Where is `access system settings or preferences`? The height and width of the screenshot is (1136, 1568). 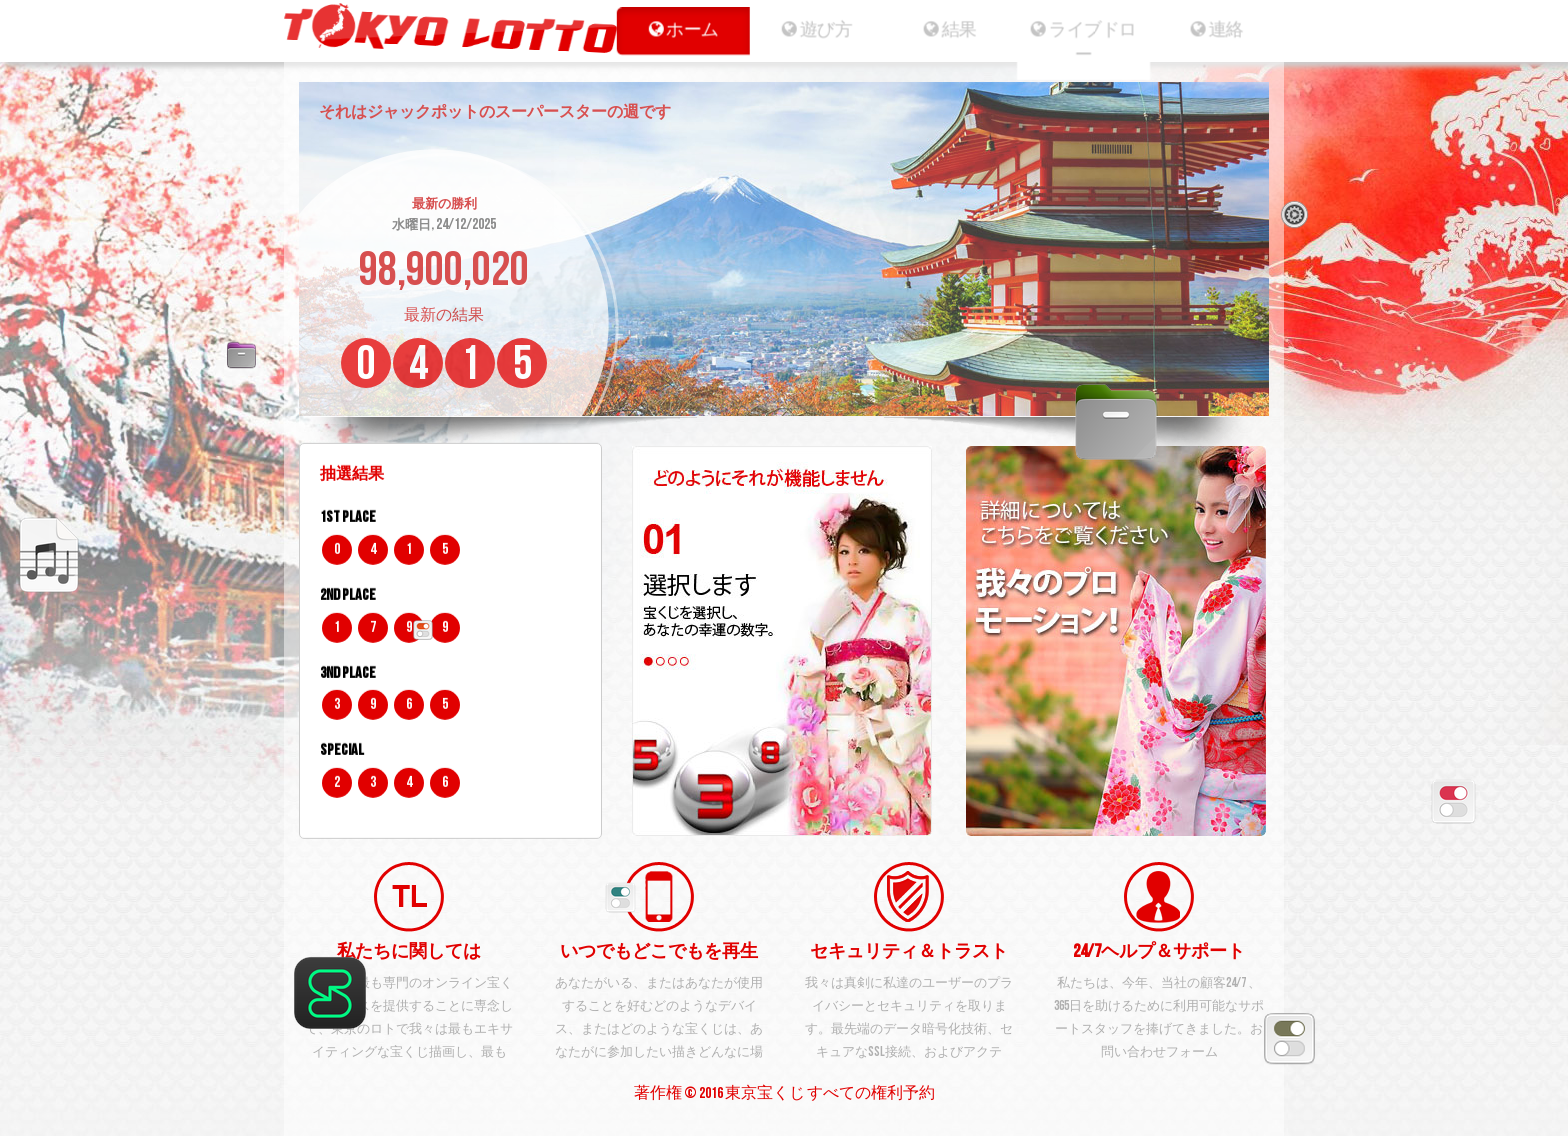
access system settings or preferences is located at coordinates (1289, 1038).